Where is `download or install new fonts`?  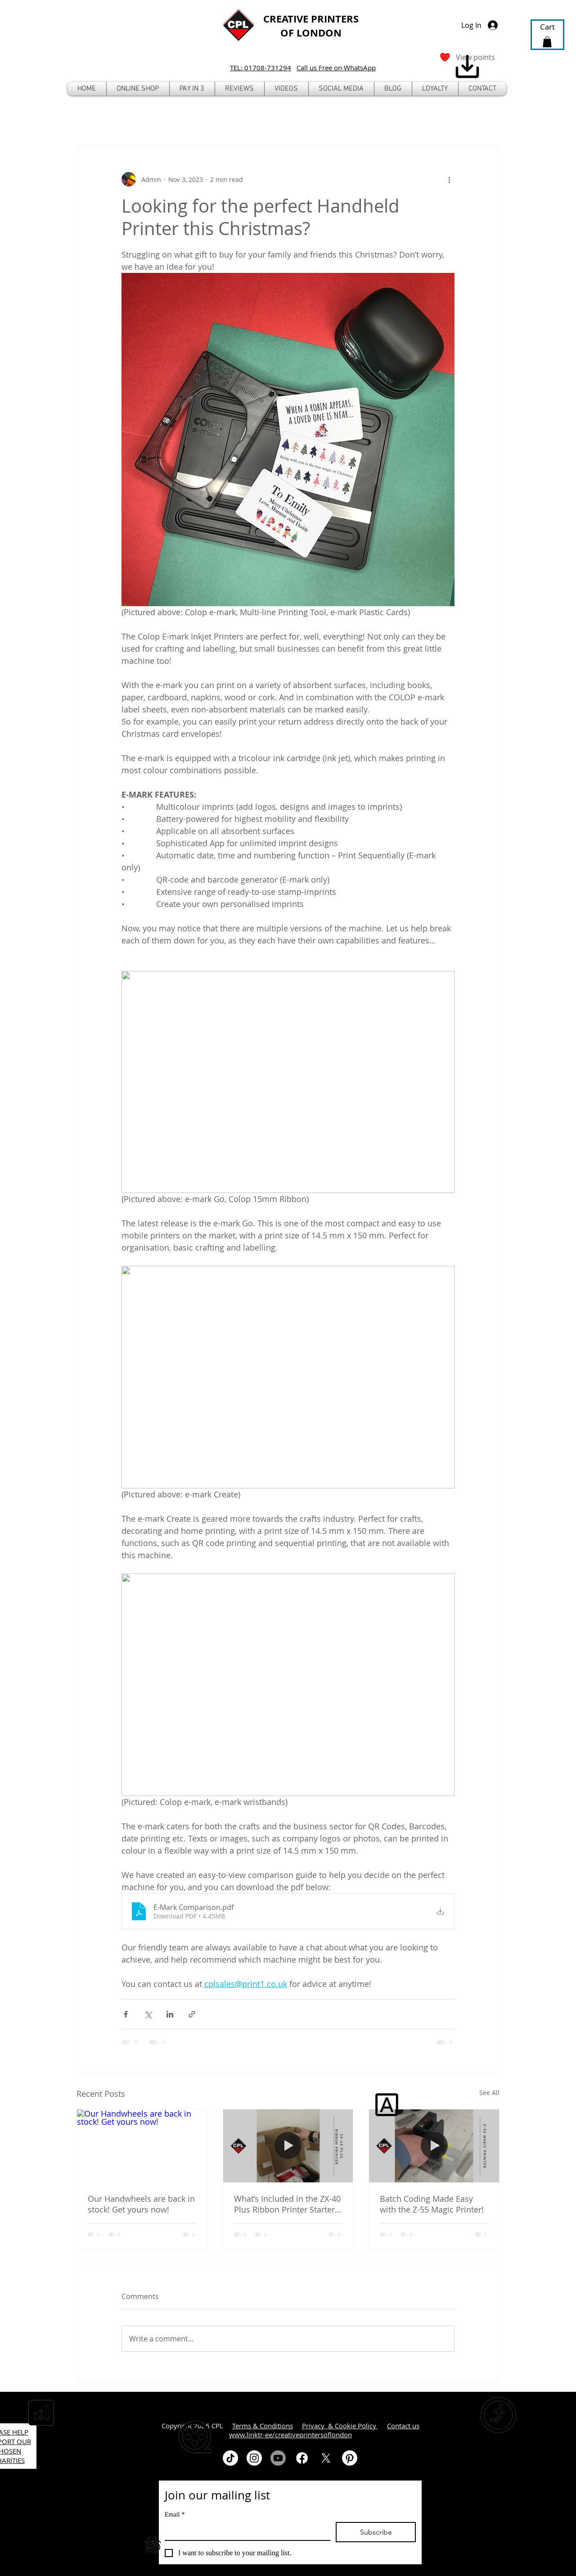
download or install new fonts is located at coordinates (387, 2104).